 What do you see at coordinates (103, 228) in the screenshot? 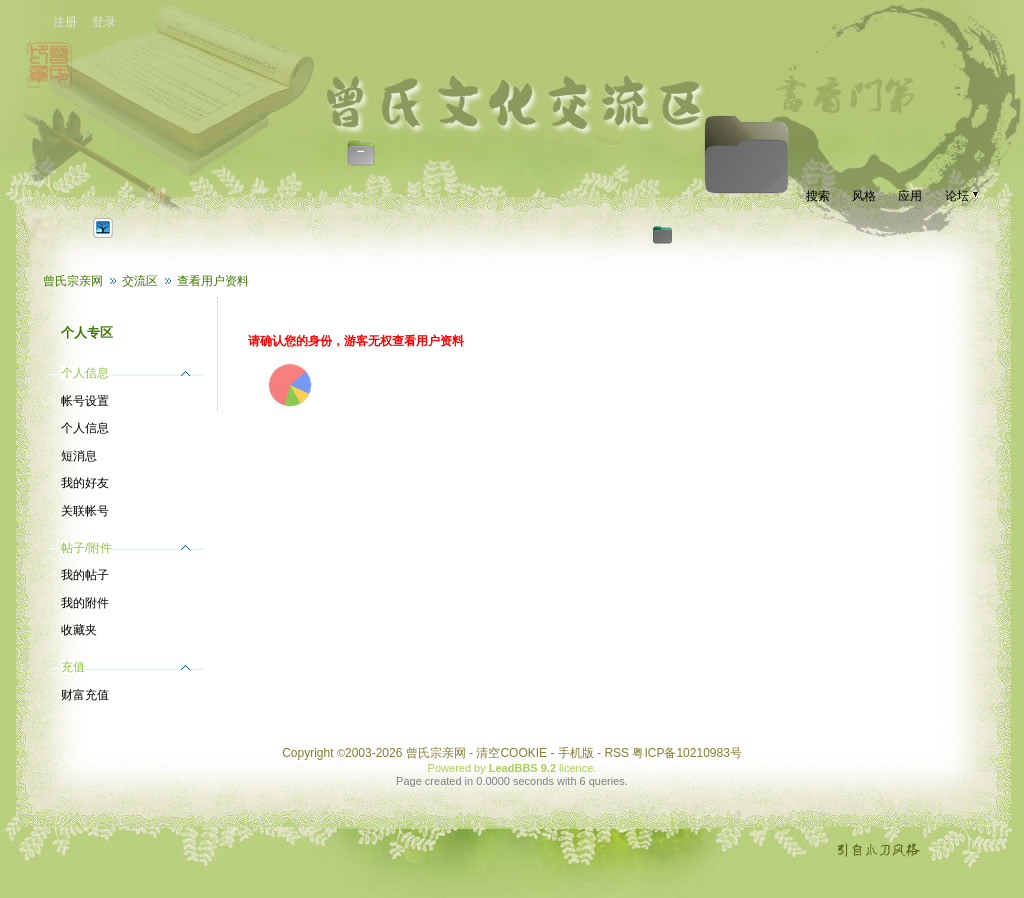
I see `open Shotwell photo manager` at bounding box center [103, 228].